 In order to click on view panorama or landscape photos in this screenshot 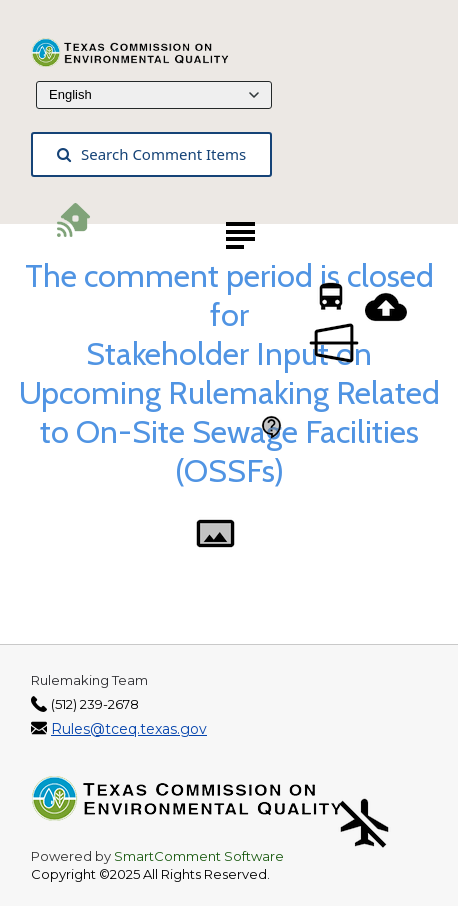, I will do `click(215, 533)`.